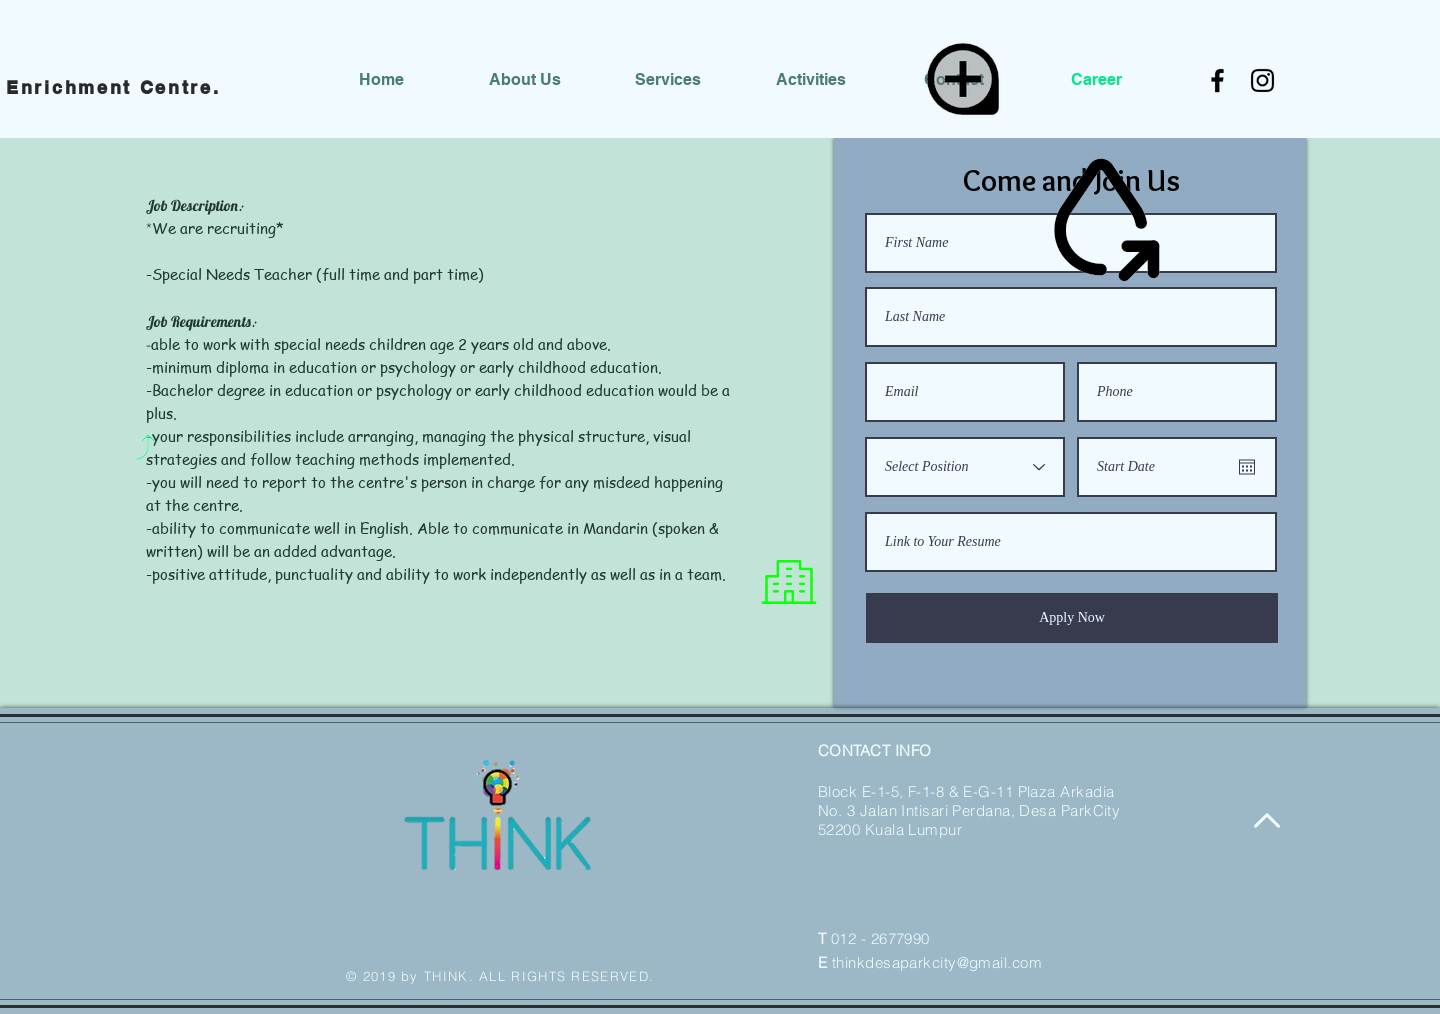  I want to click on go back and up in navigation, so click(145, 447).